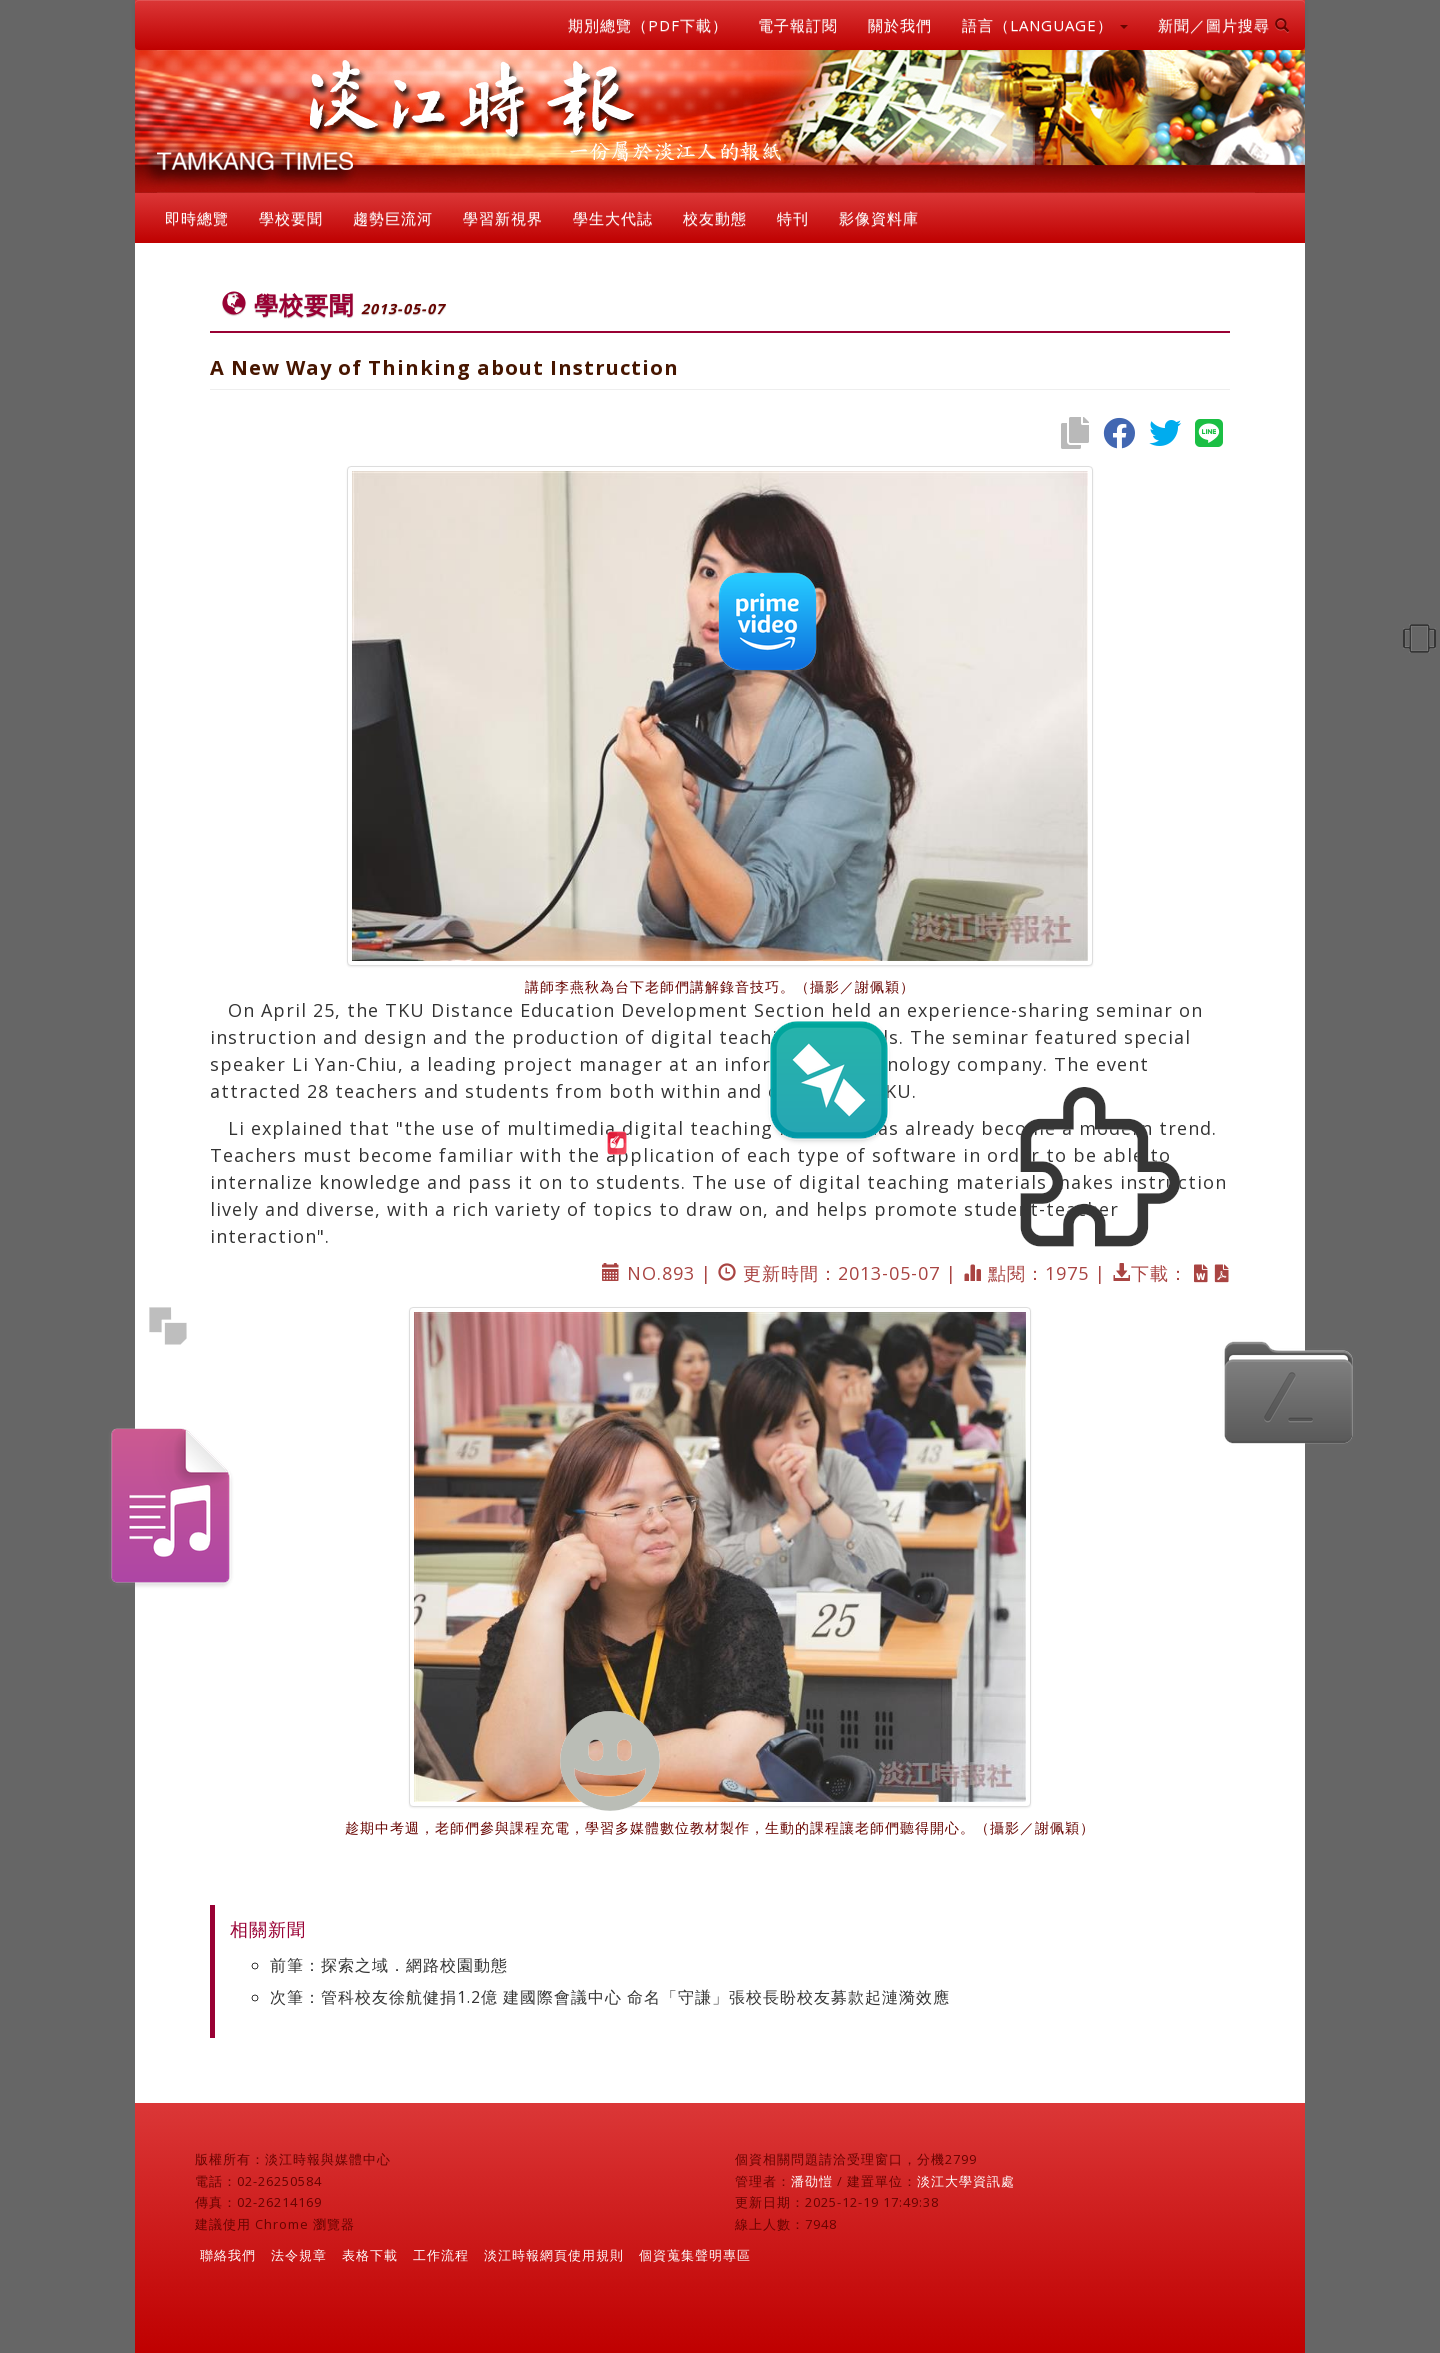  I want to click on launch gpredict satellite tracking application, so click(829, 1080).